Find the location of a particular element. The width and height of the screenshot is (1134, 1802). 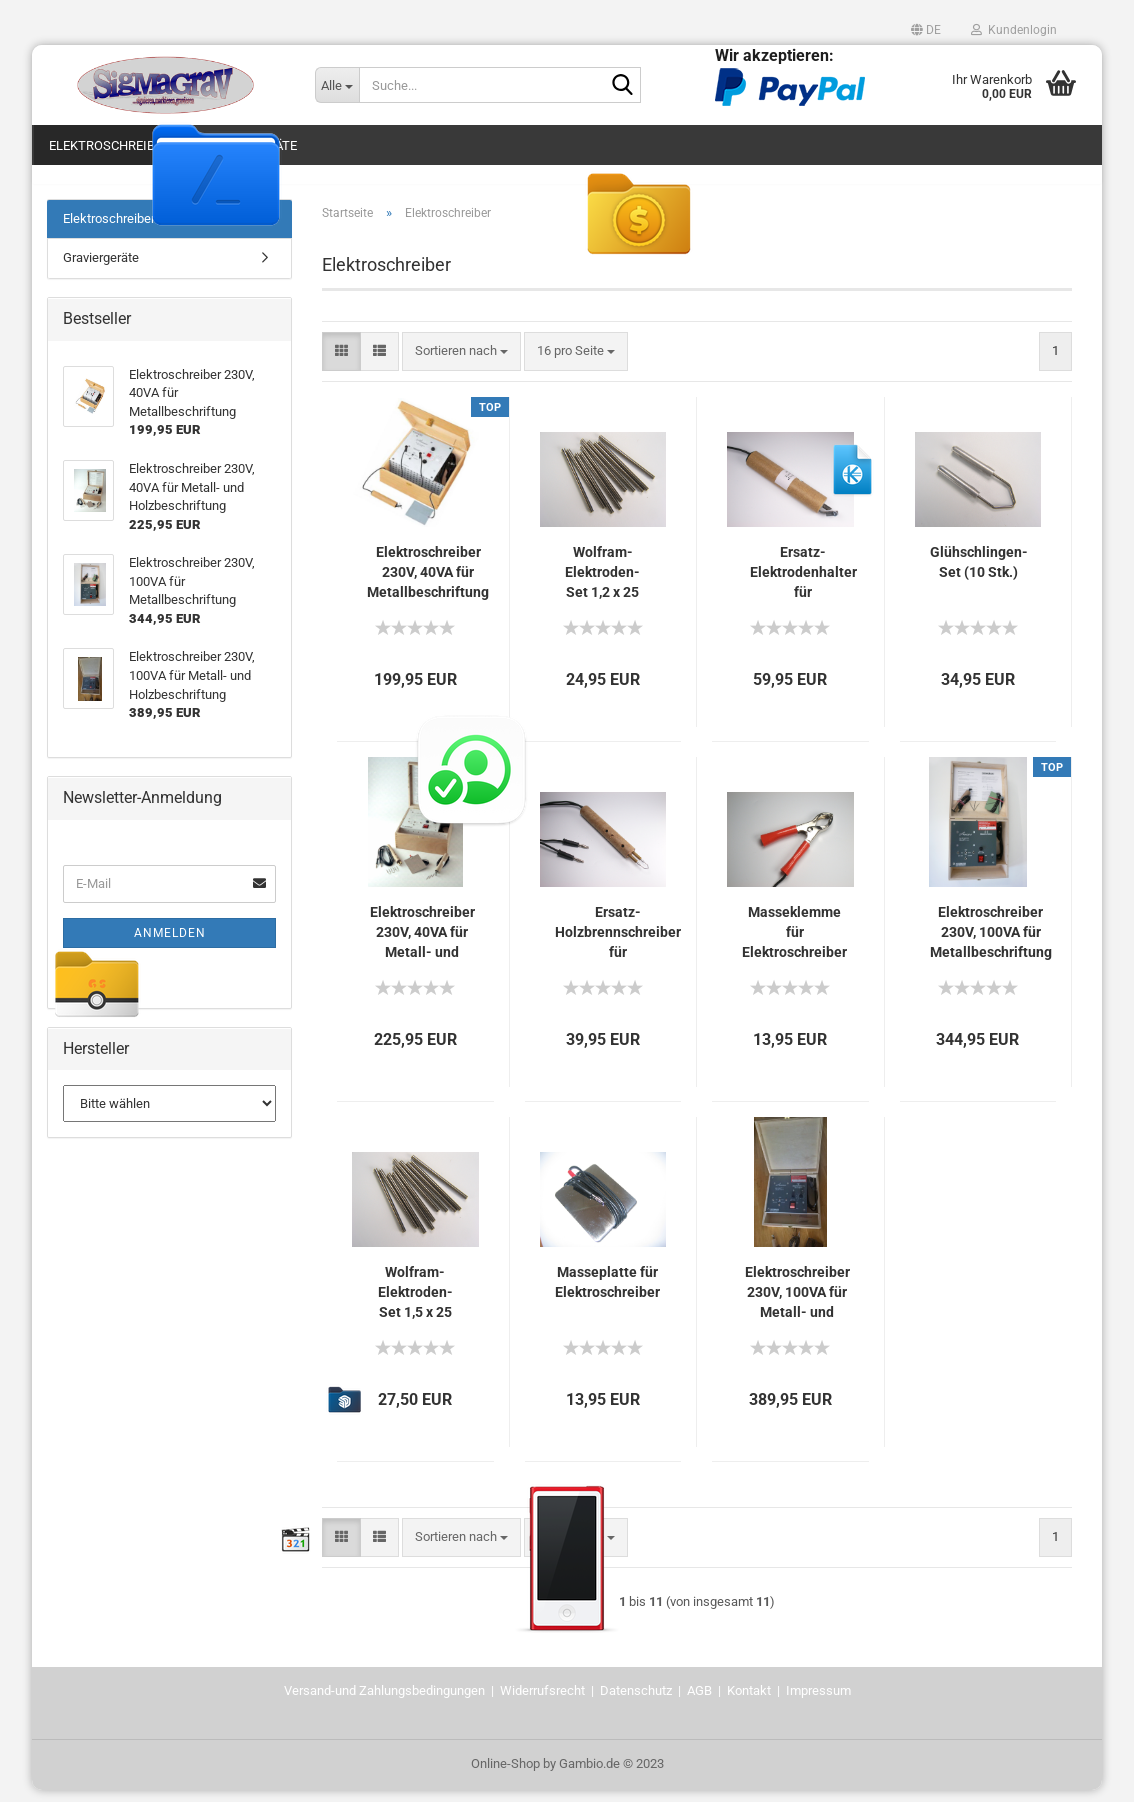

open folder containing financial documents is located at coordinates (638, 216).